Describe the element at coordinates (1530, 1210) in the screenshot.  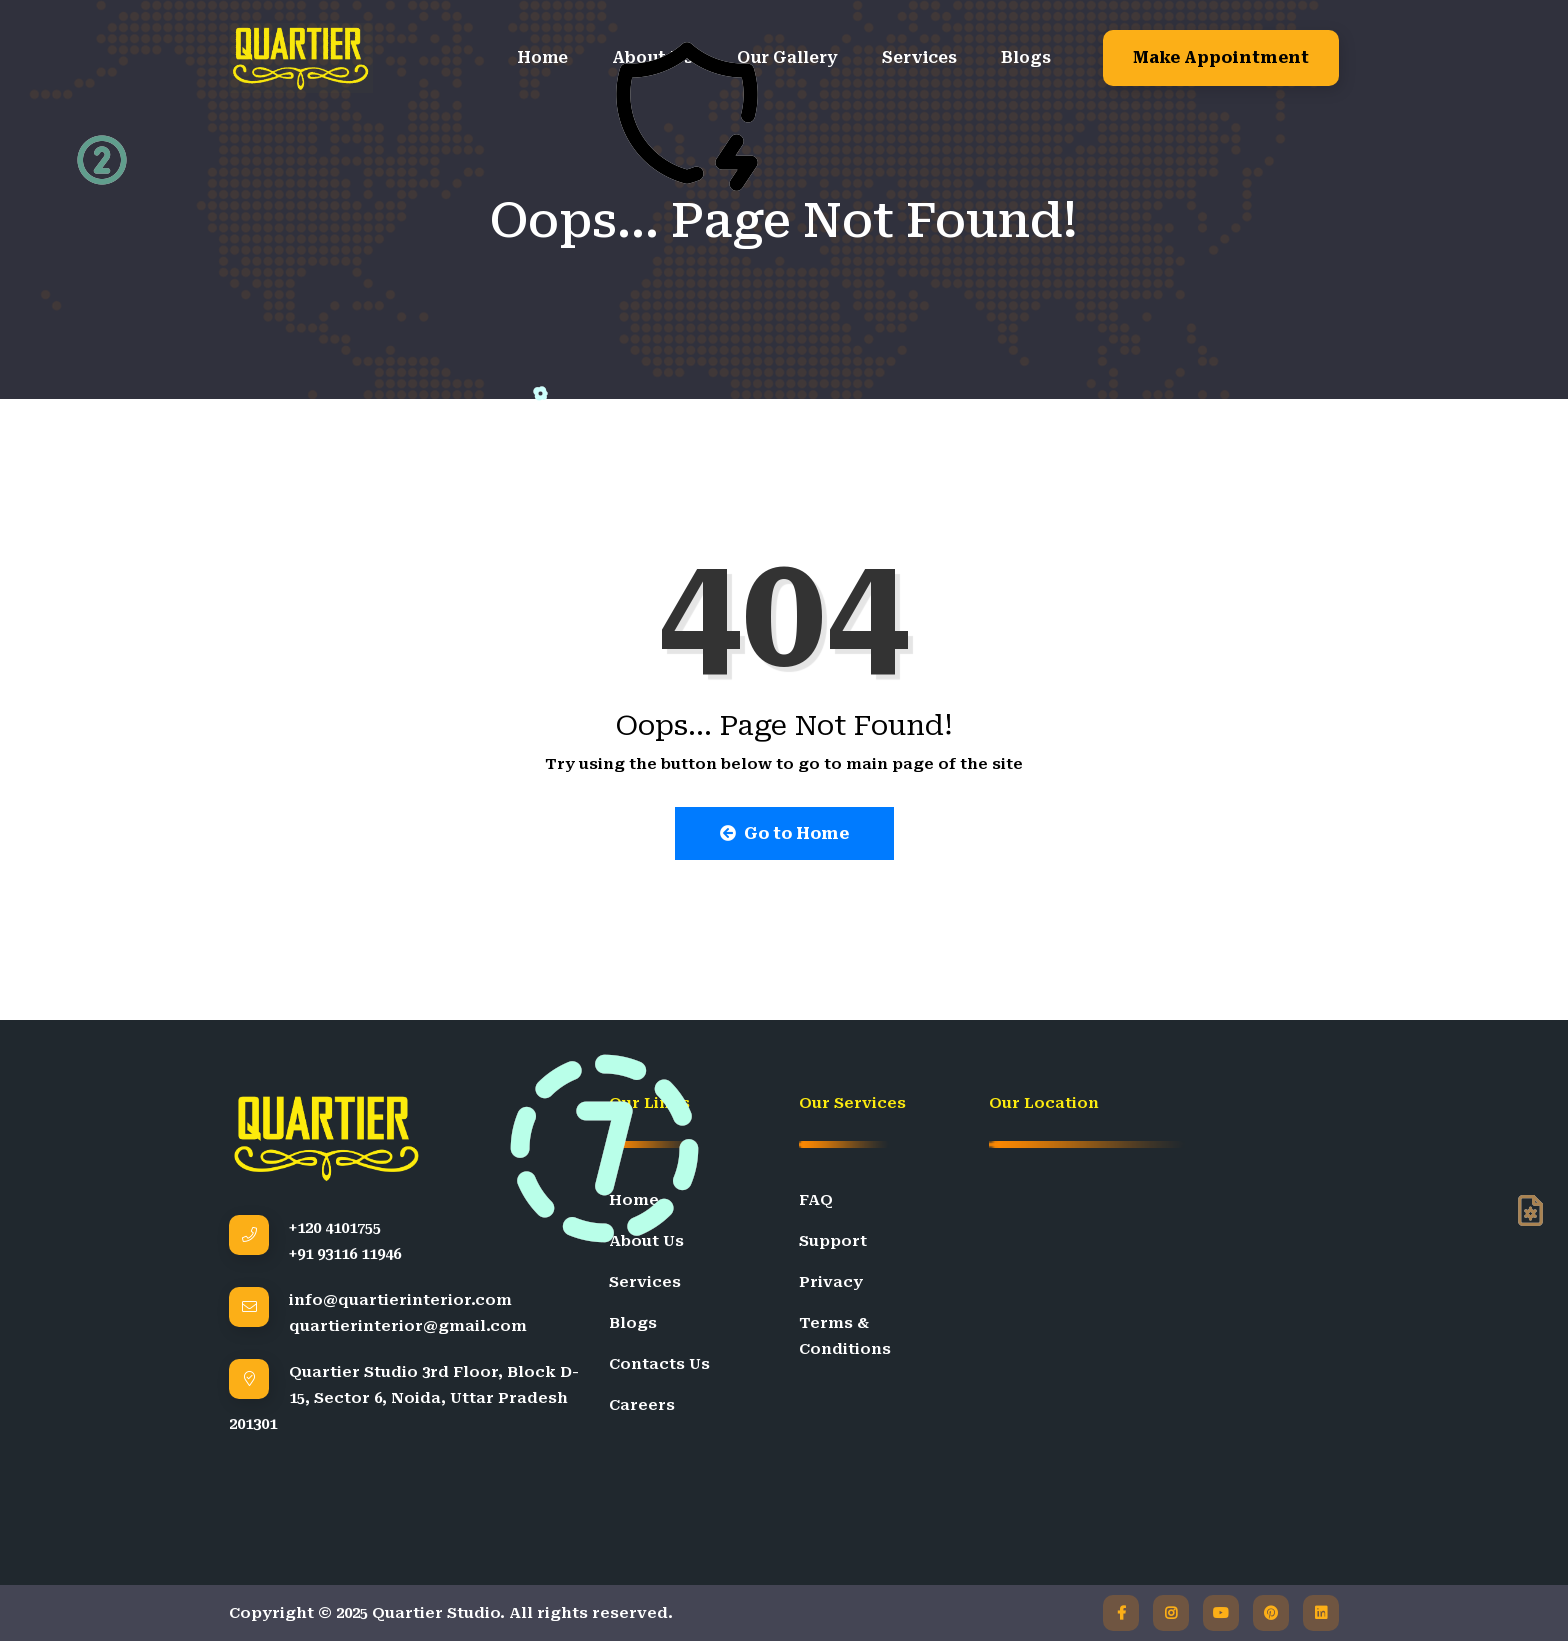
I see `access file settings or preferences` at that location.